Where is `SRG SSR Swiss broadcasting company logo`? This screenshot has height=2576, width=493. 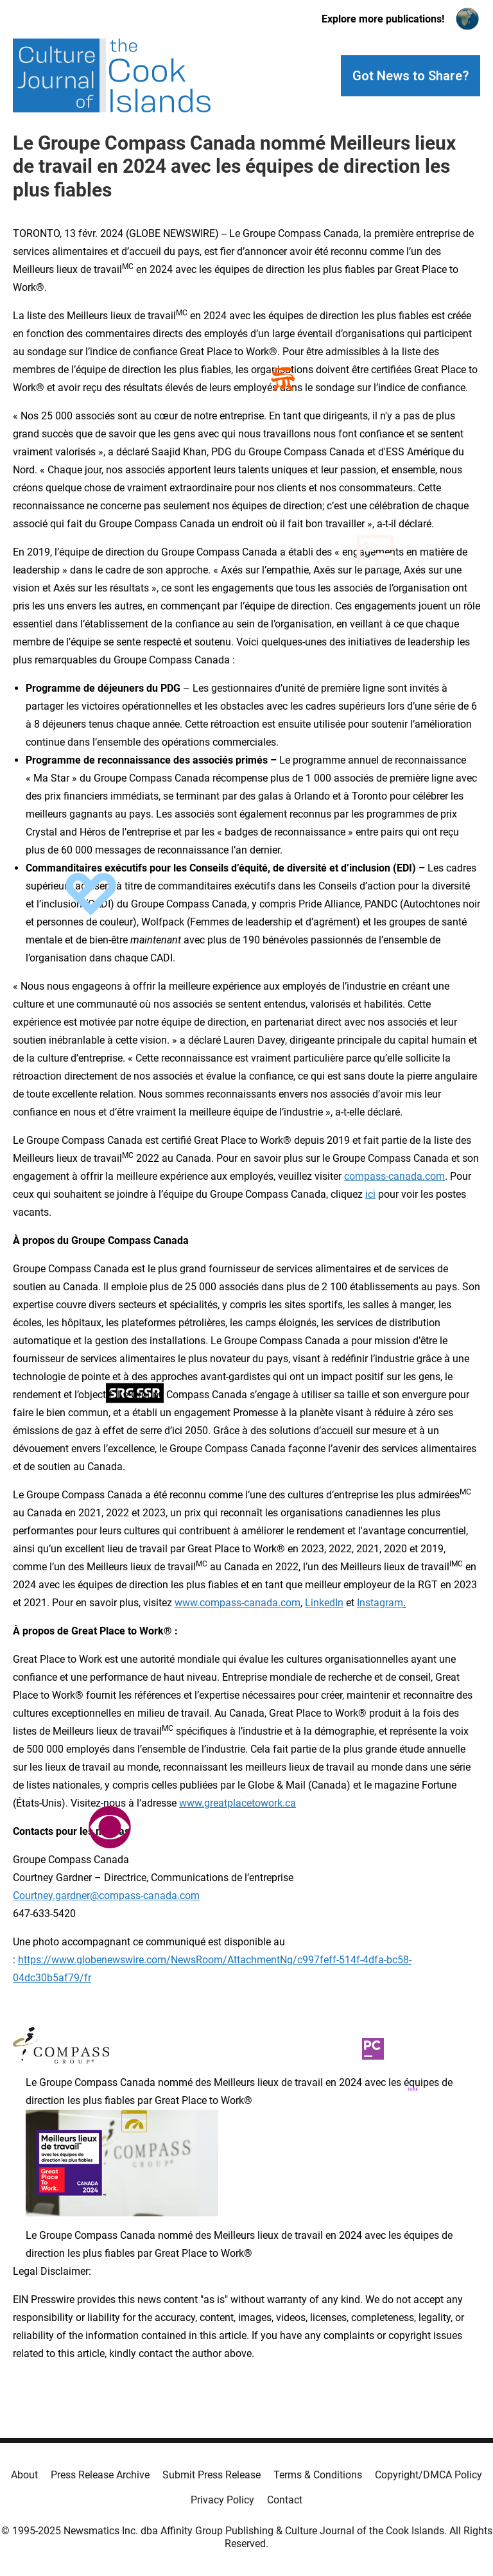
SRG SSR Swiss broadcasting company logo is located at coordinates (135, 1393).